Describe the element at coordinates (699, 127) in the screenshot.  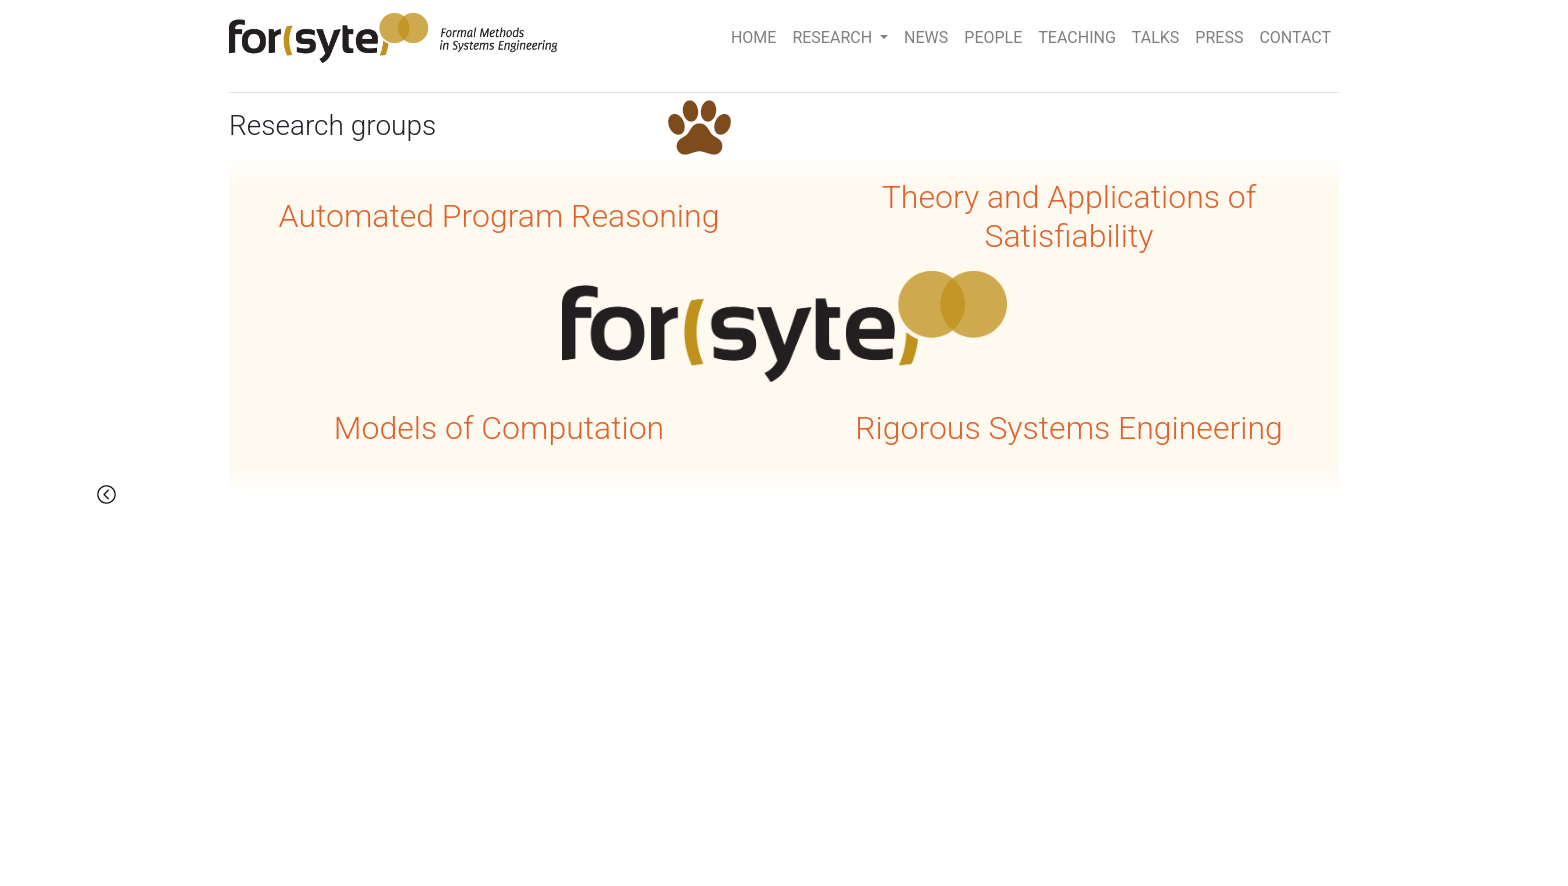
I see `access pet-related features or settings` at that location.